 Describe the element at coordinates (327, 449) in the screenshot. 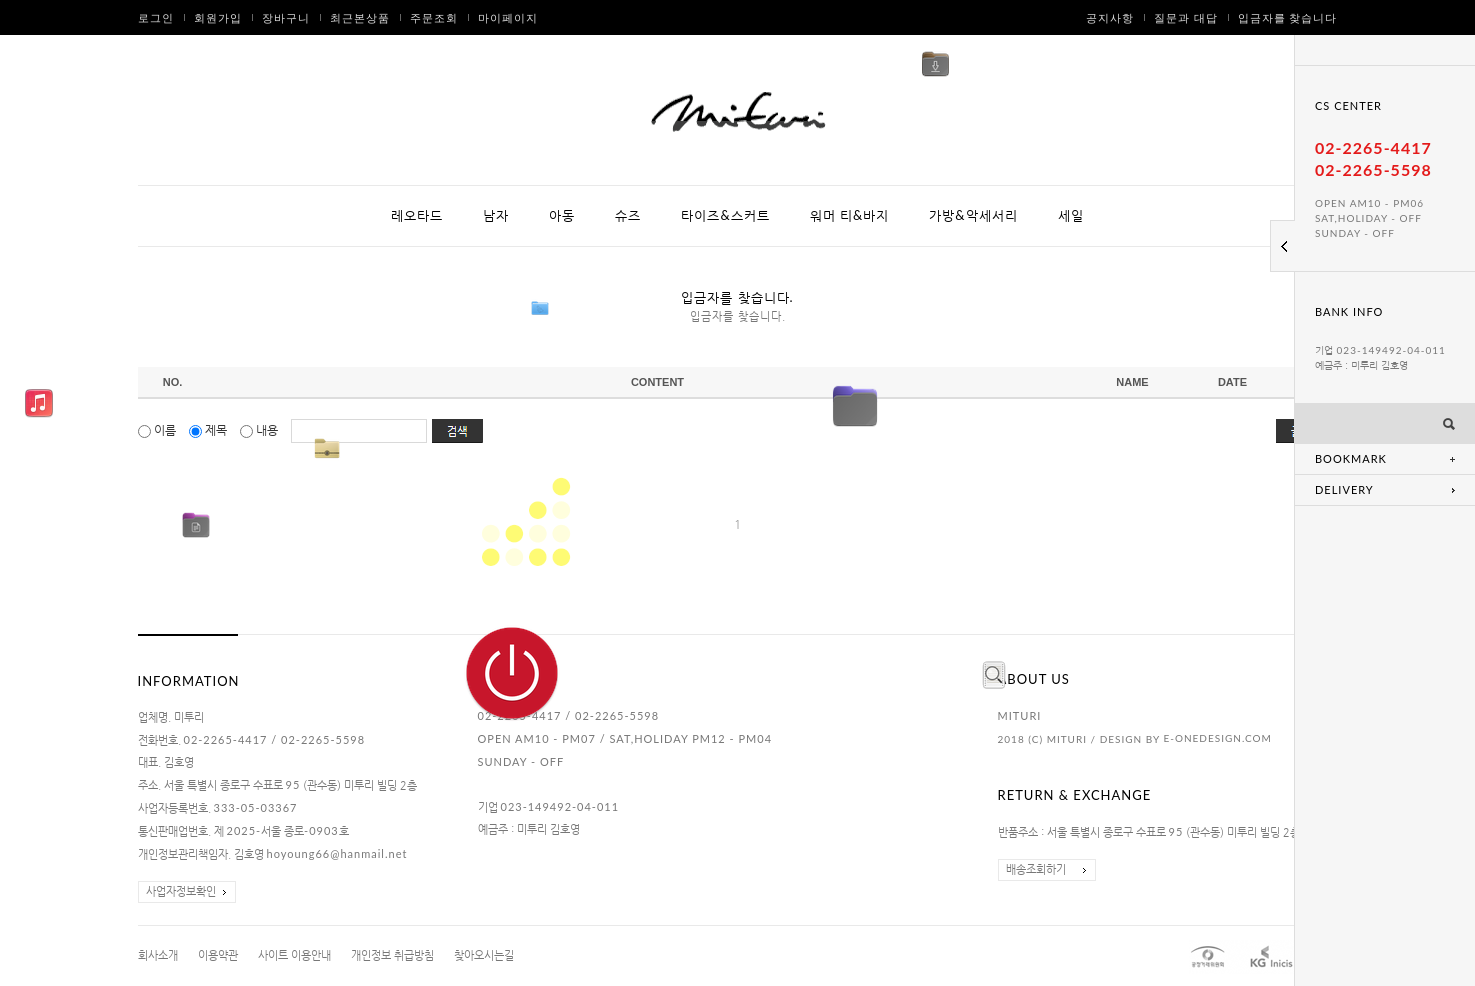

I see `open folder containing pokémon or pokelantis-themed content` at that location.